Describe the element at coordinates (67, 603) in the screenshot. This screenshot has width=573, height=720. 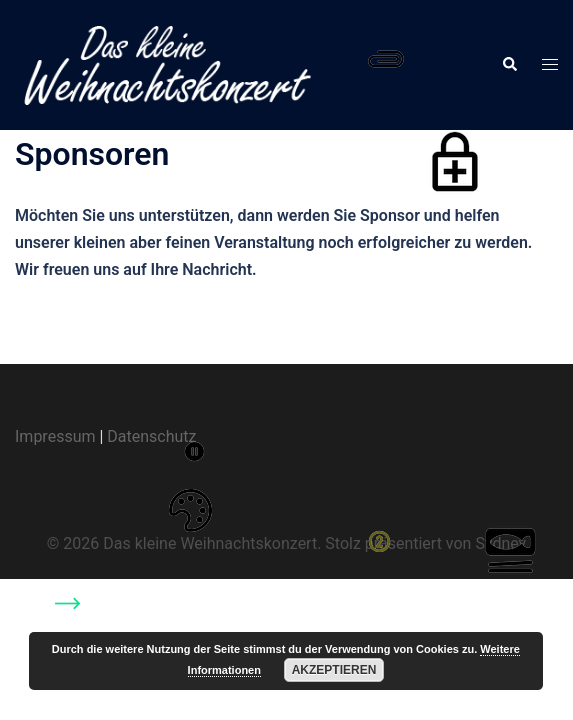
I see `proceed to the next step` at that location.